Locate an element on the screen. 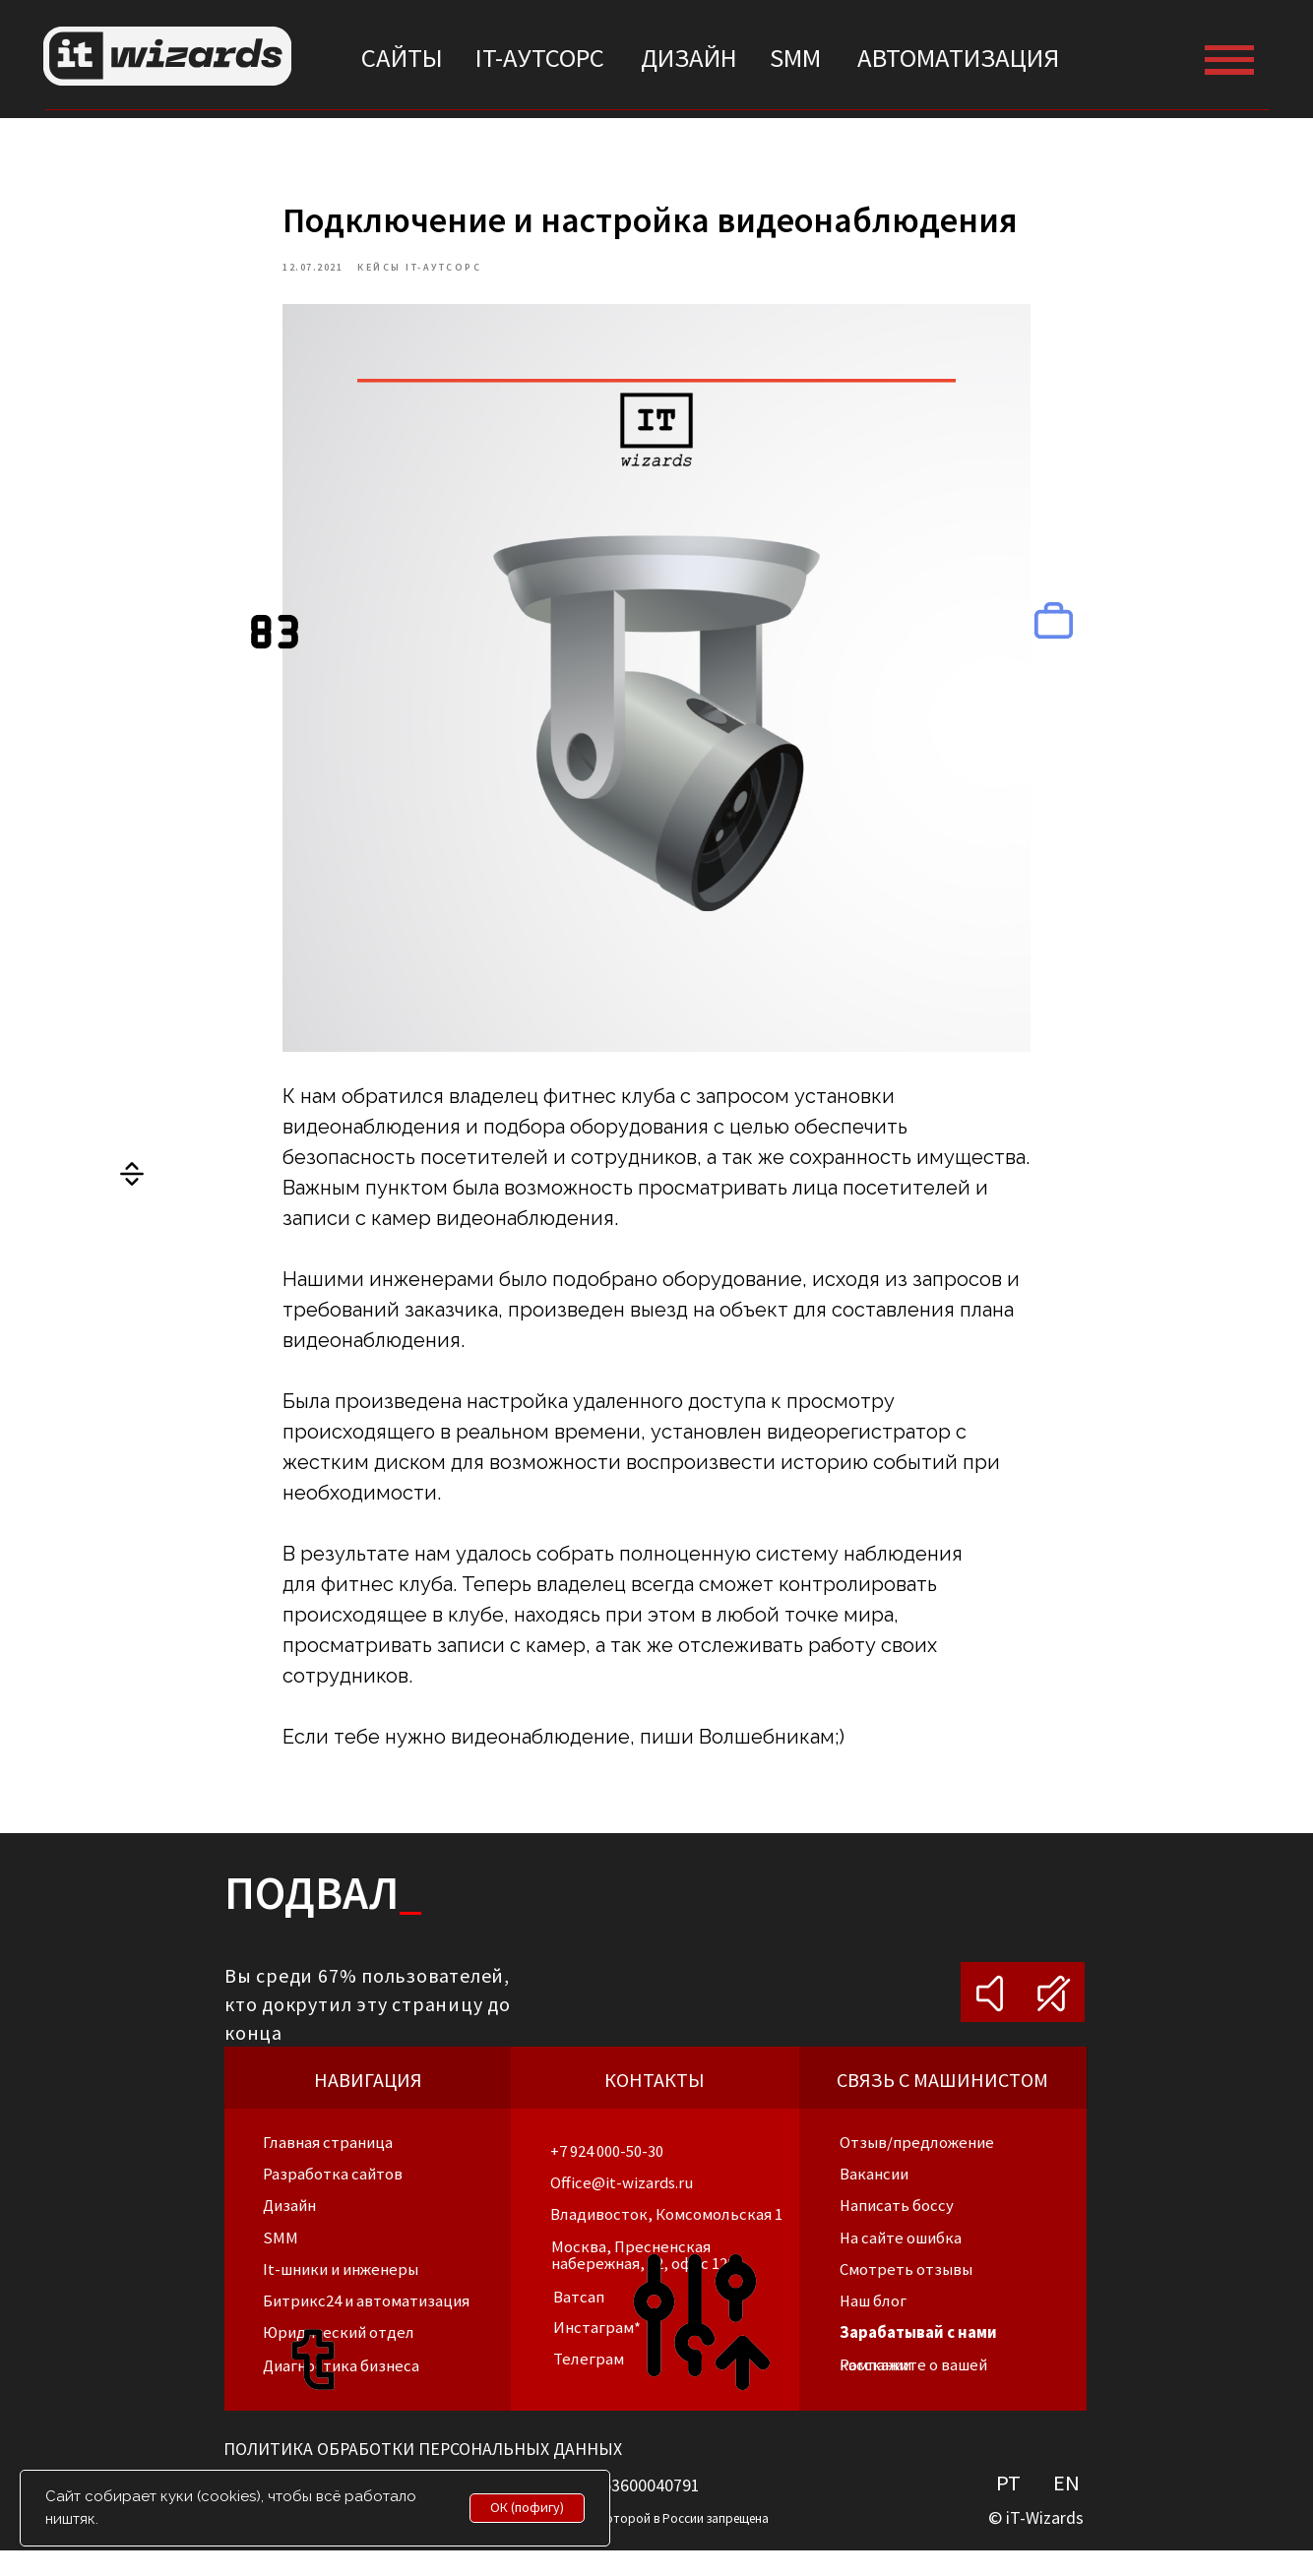 The height and width of the screenshot is (2576, 1313). open tumblr app is located at coordinates (313, 2360).